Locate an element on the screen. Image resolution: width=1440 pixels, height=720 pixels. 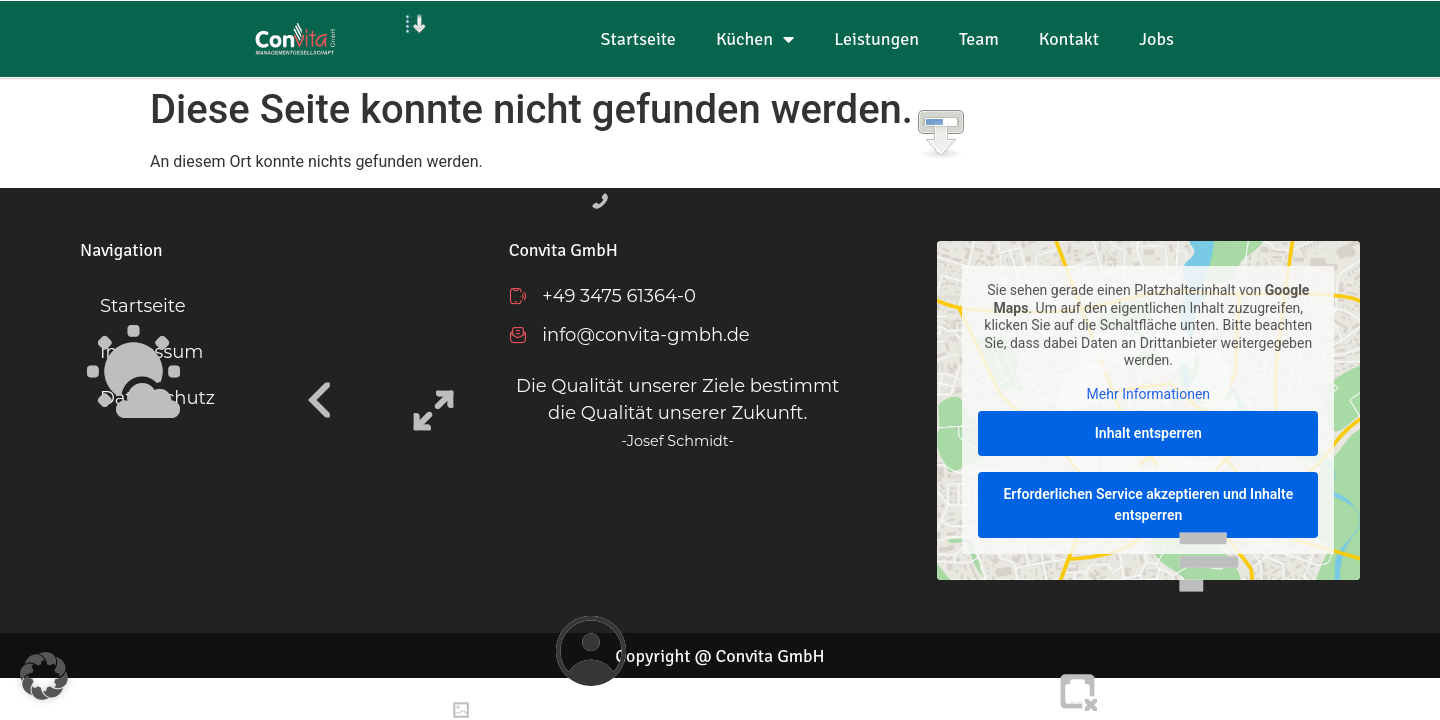
expand content to fullscreen mode is located at coordinates (433, 410).